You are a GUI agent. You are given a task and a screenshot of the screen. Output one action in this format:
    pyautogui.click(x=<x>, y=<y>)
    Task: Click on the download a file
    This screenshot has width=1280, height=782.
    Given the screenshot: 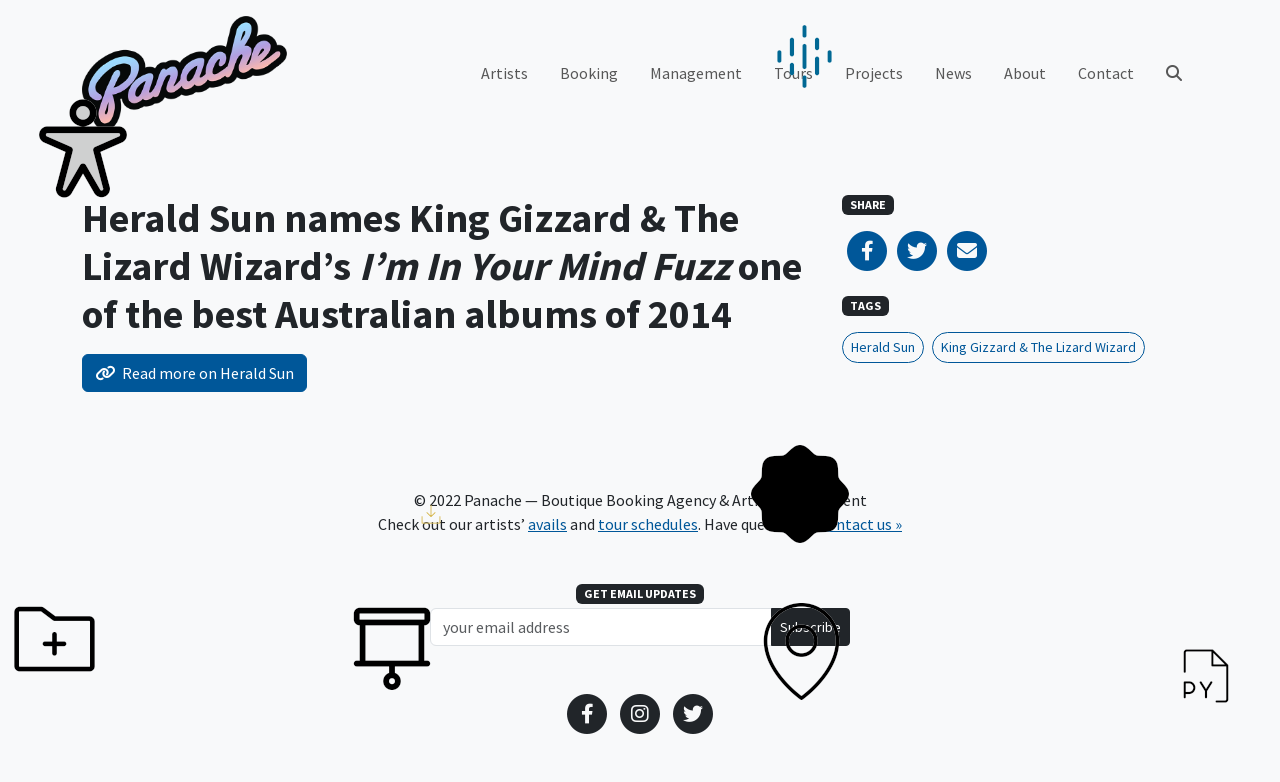 What is the action you would take?
    pyautogui.click(x=431, y=515)
    